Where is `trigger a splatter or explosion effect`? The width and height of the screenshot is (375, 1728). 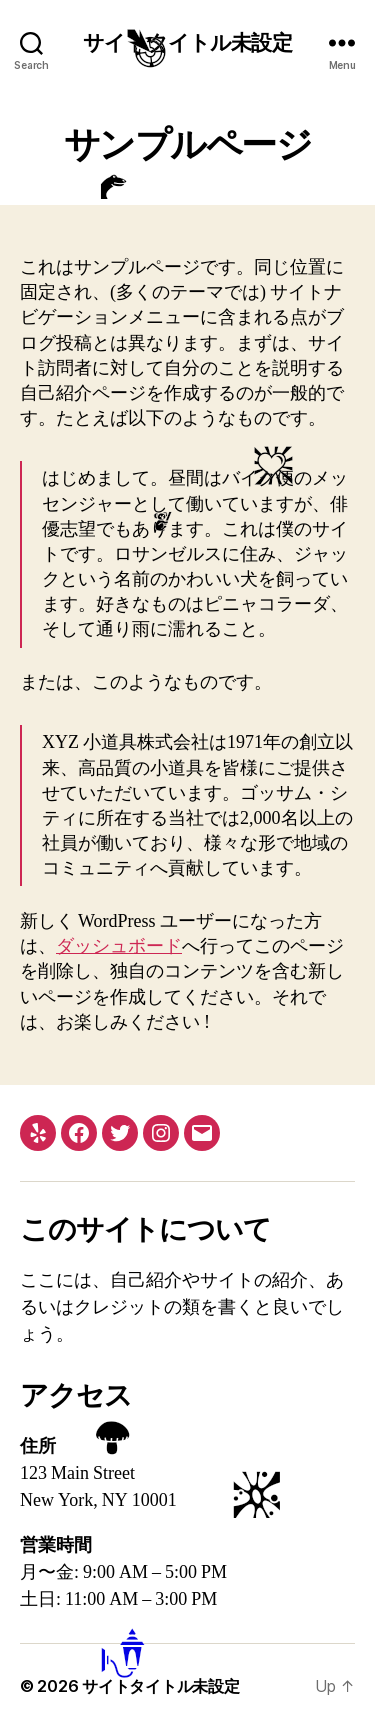
trigger a splatter or explosion effect is located at coordinates (257, 1495).